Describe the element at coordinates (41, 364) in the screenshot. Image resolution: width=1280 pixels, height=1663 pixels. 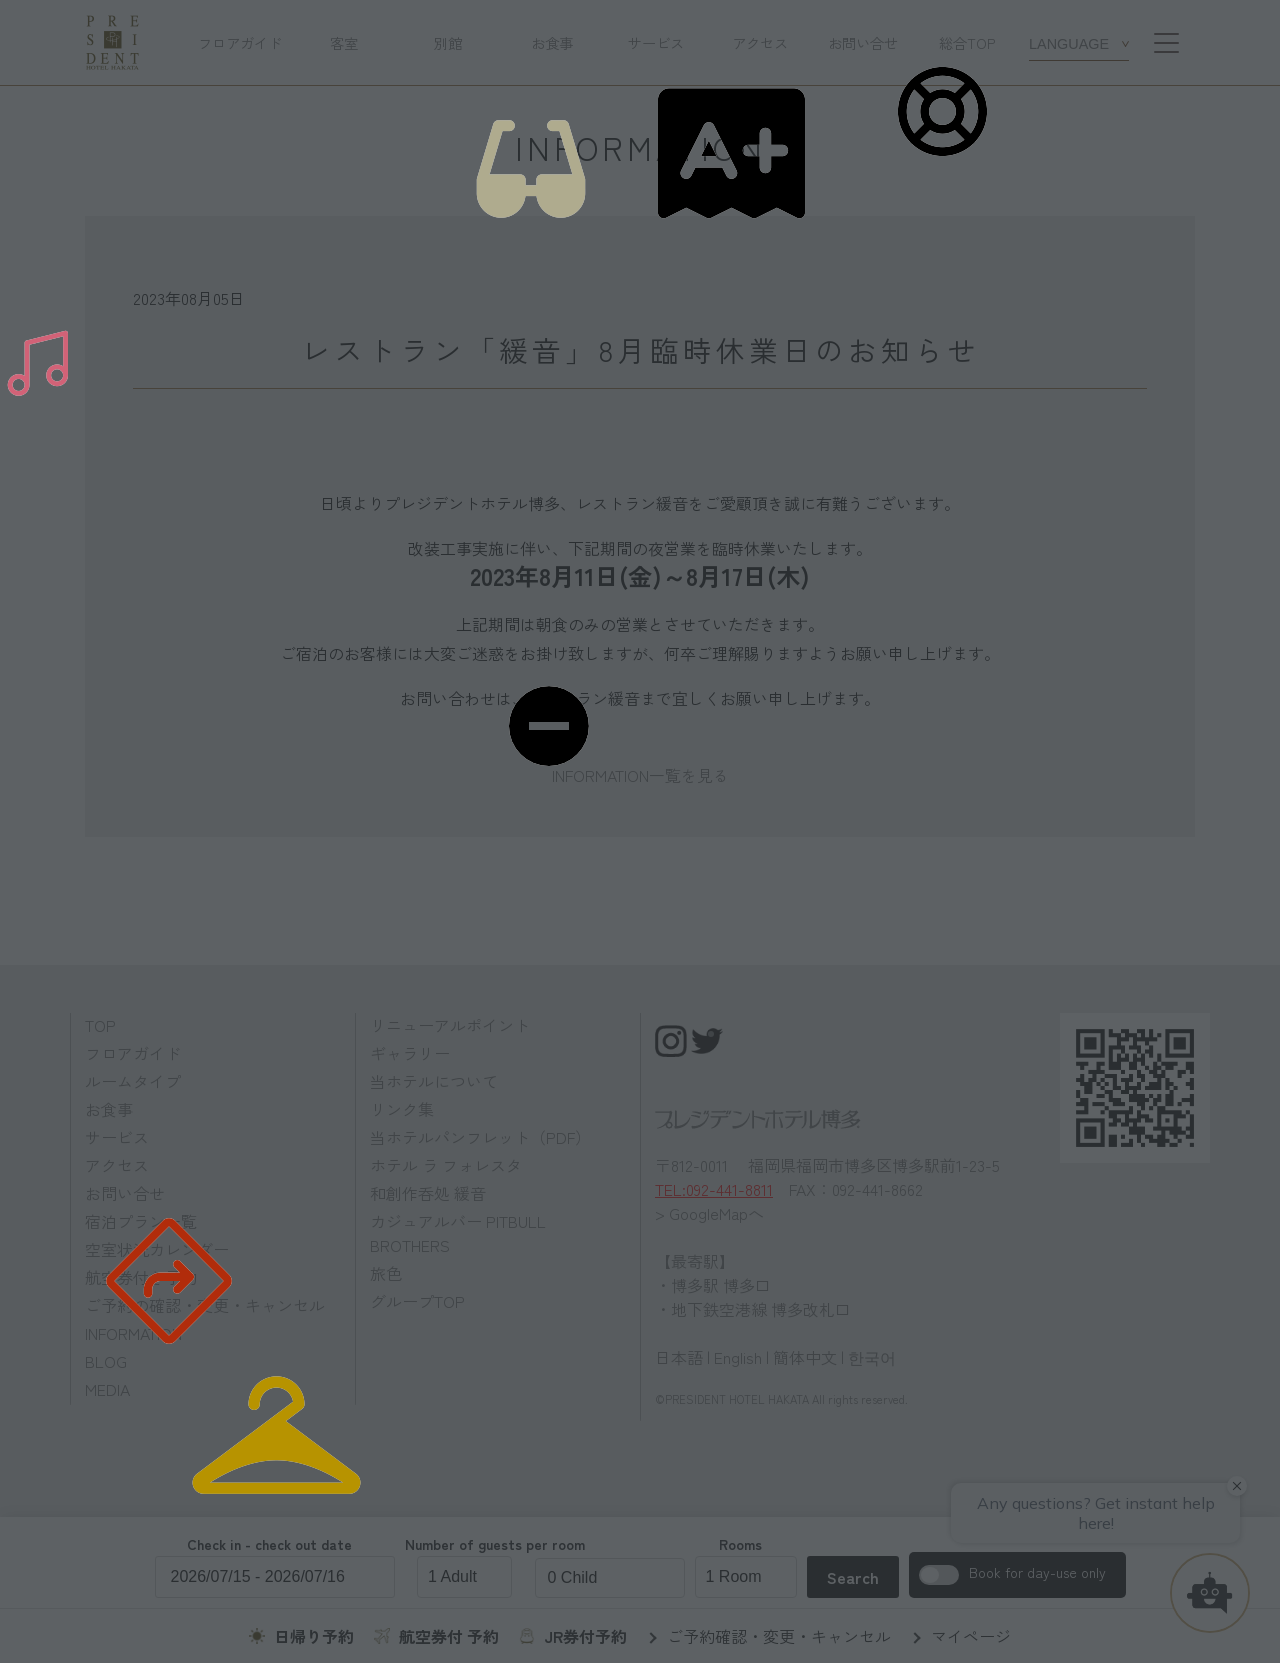
I see `access music or audio player` at that location.